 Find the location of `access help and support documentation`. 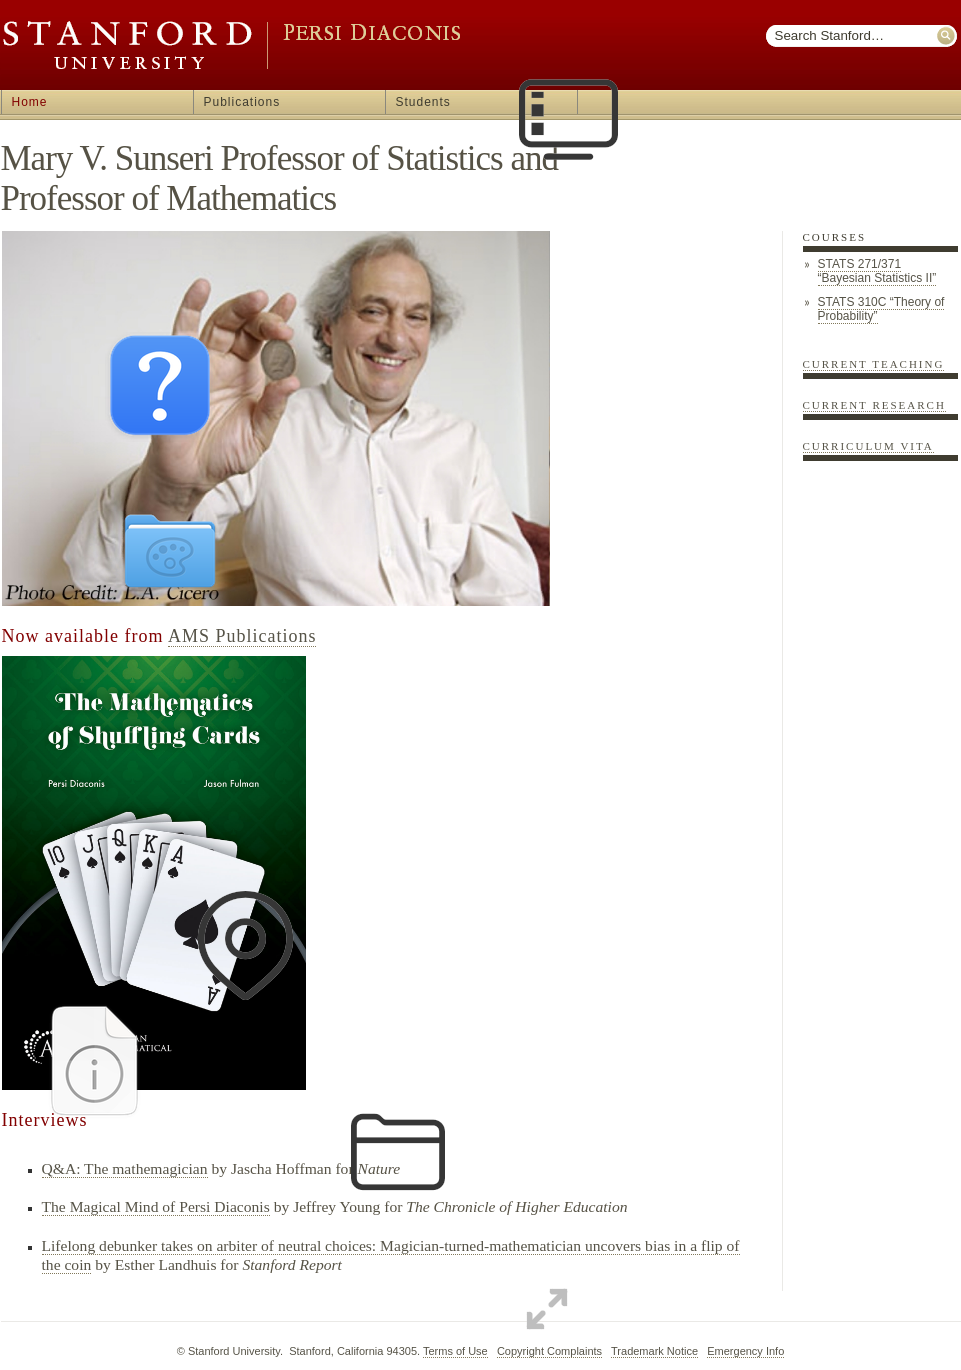

access help and support documentation is located at coordinates (160, 387).